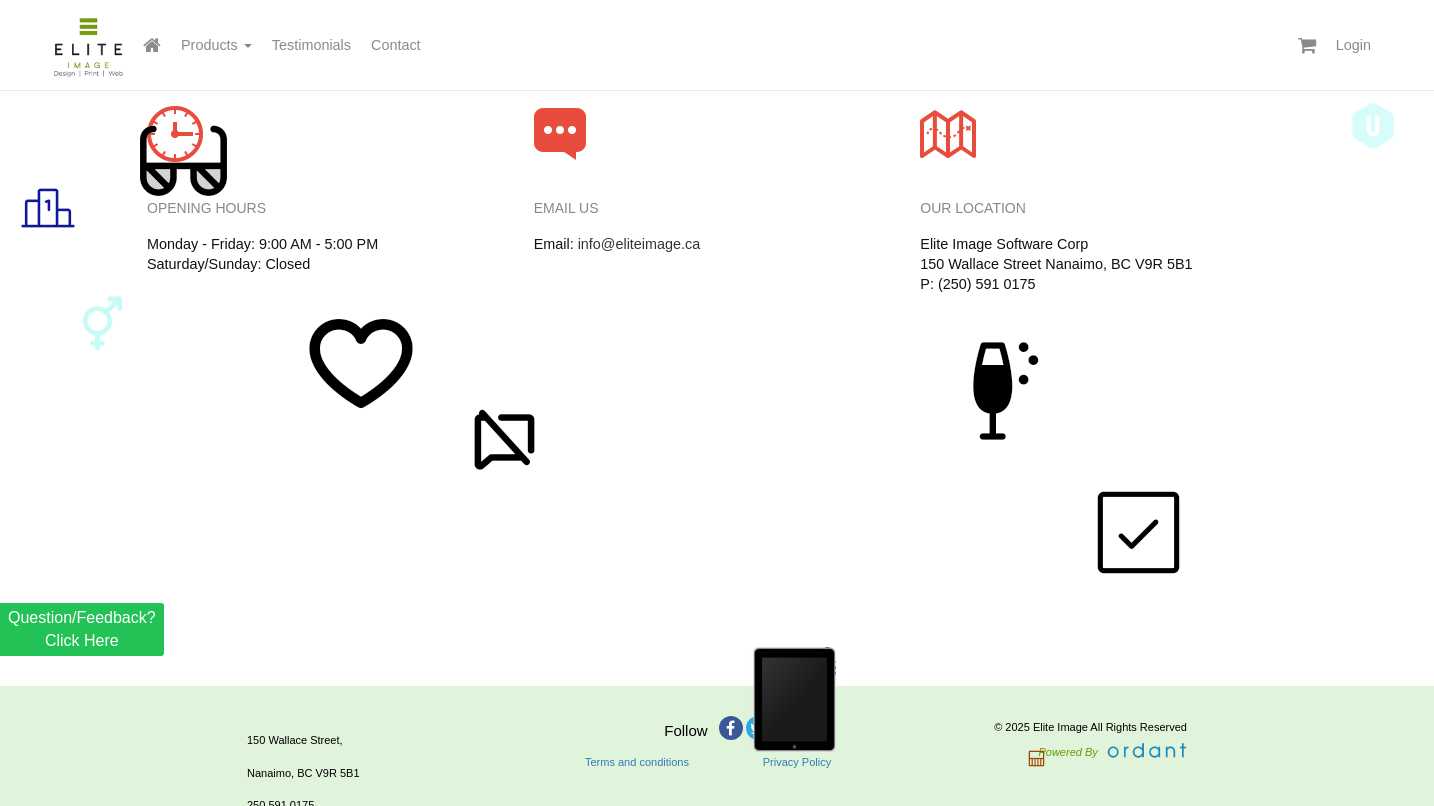 The width and height of the screenshot is (1434, 806). Describe the element at coordinates (1138, 532) in the screenshot. I see `mark a task as complete` at that location.